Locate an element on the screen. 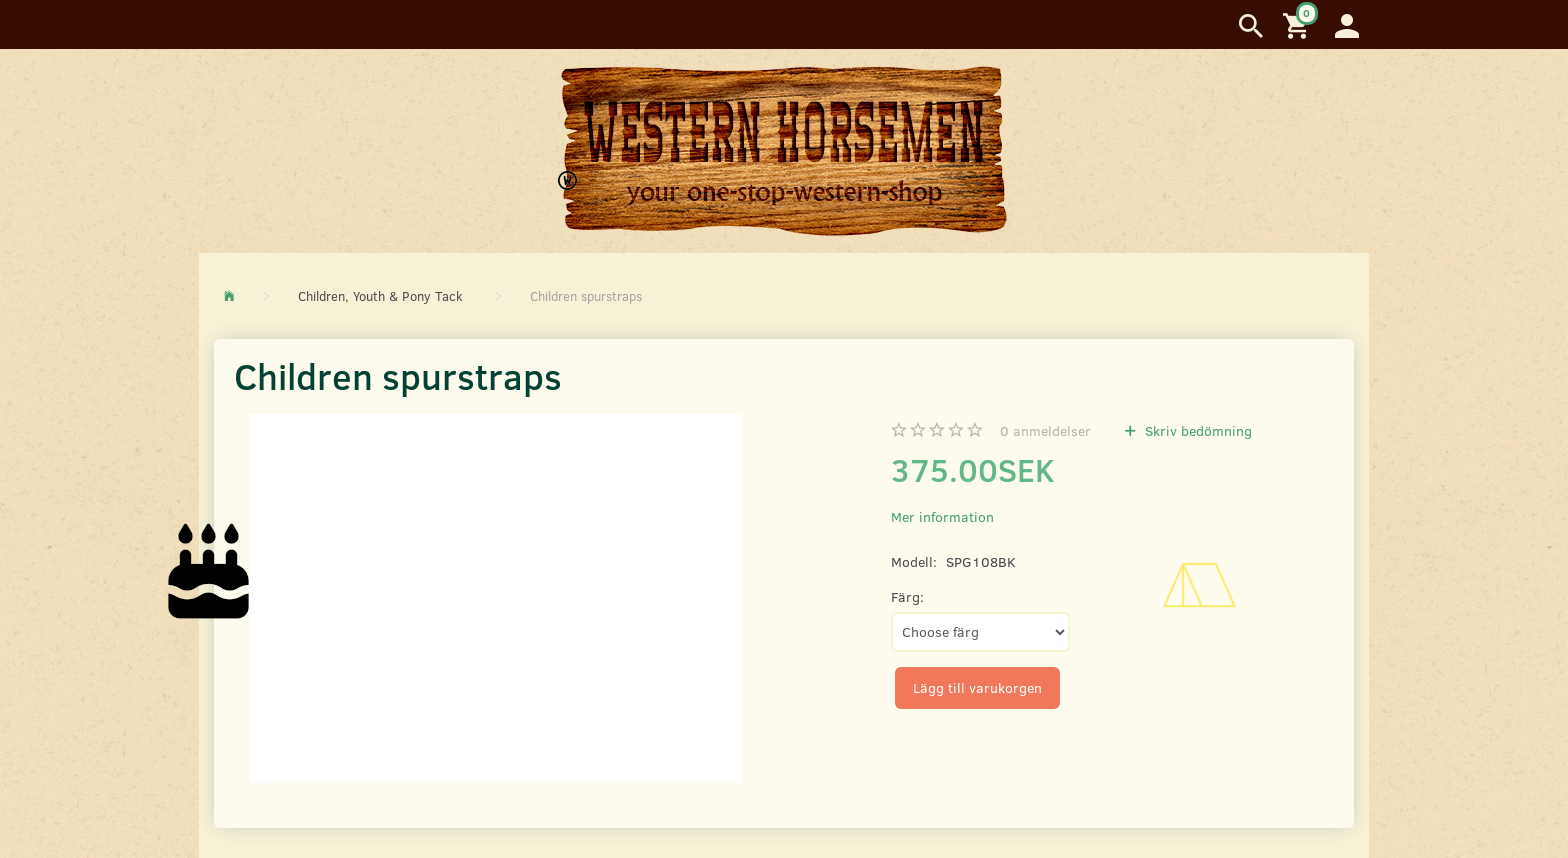  view birthday or celebration reminders is located at coordinates (208, 572).